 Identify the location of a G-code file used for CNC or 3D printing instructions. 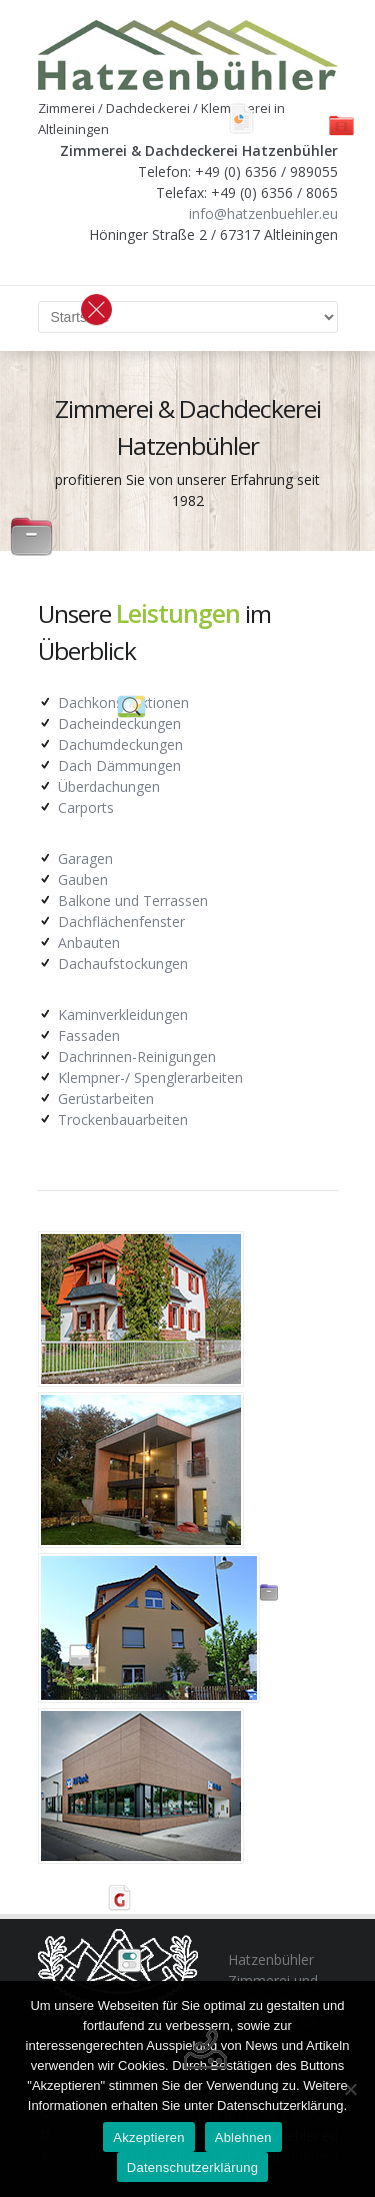
(119, 1897).